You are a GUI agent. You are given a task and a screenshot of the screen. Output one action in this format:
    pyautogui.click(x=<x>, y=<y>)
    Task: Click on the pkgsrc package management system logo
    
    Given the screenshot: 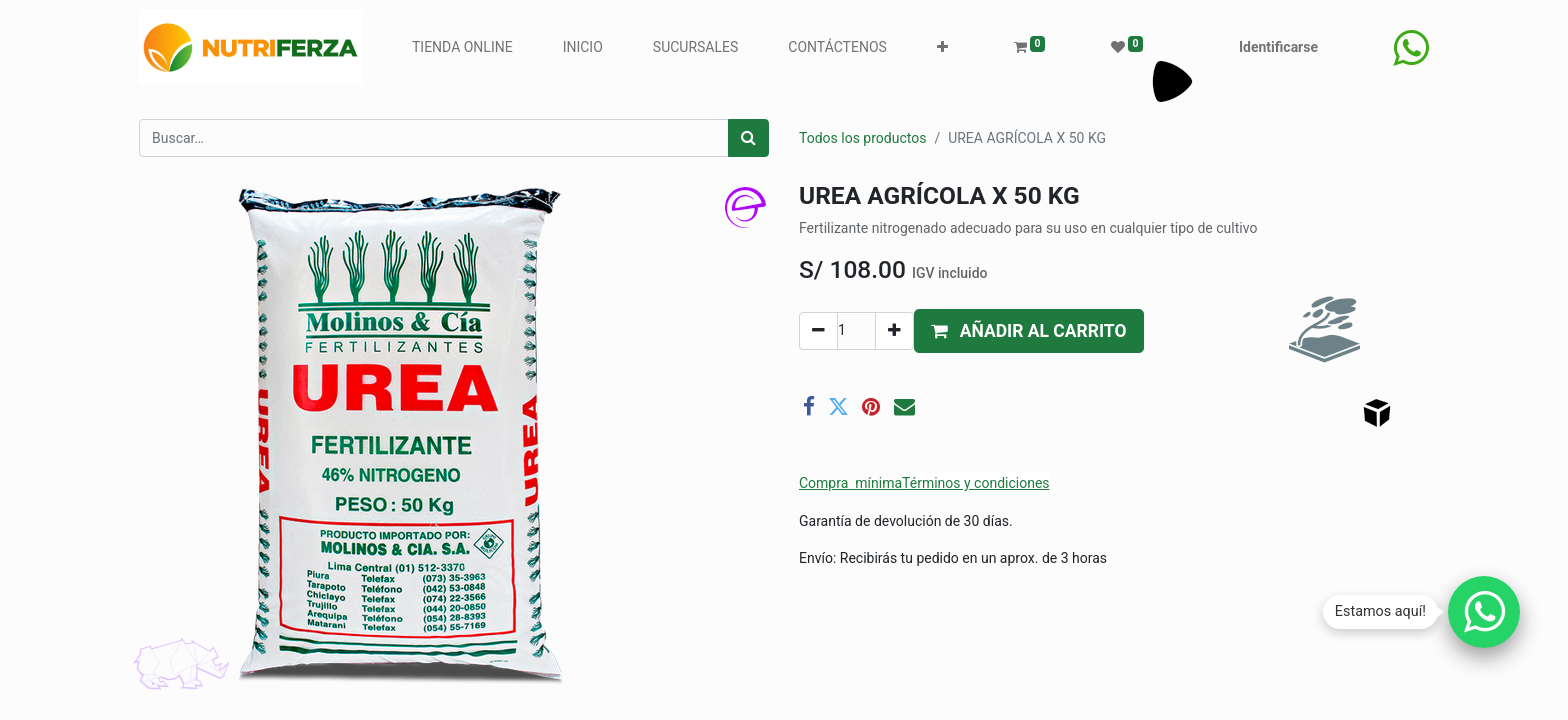 What is the action you would take?
    pyautogui.click(x=1377, y=413)
    